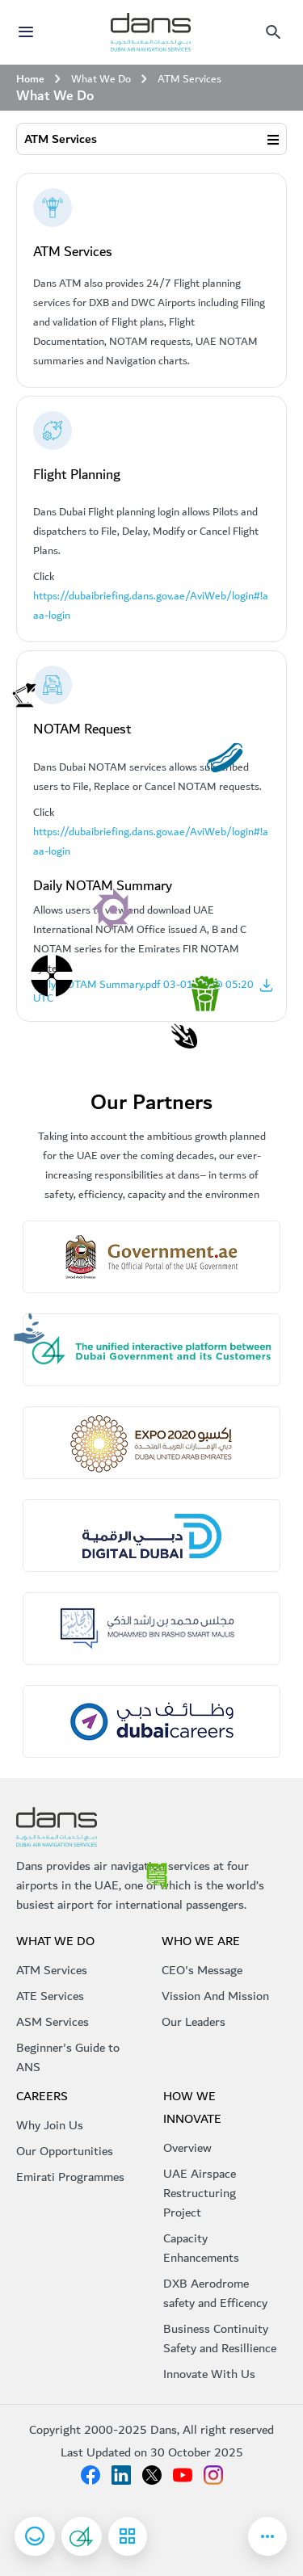 This screenshot has height=2576, width=303. I want to click on circular saw tool icon, so click(113, 910).